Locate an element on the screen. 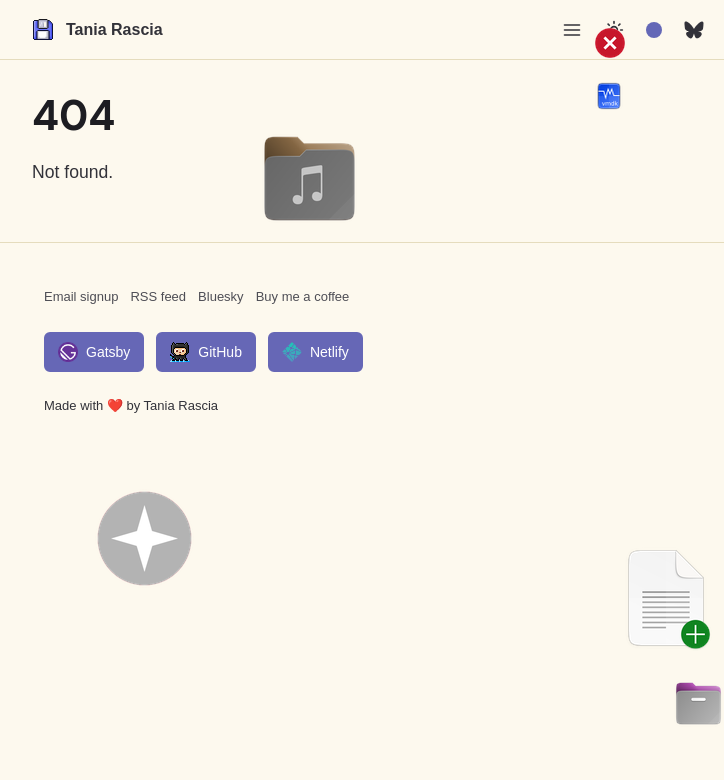 The width and height of the screenshot is (724, 780). create a new text document is located at coordinates (666, 598).